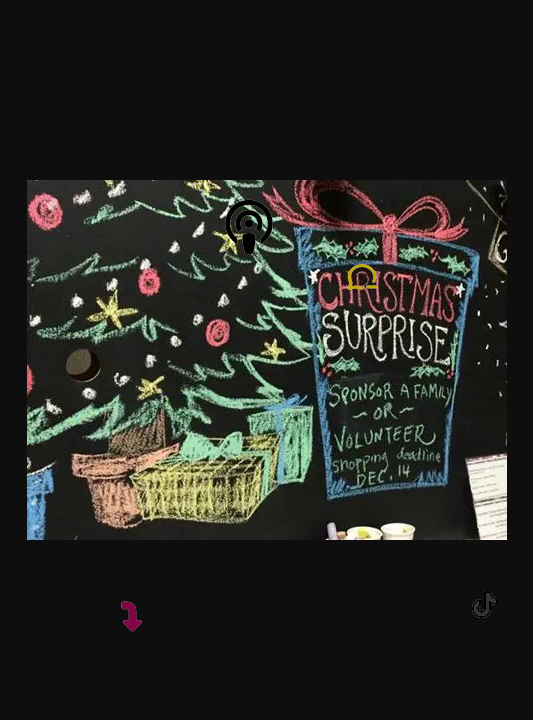 Image resolution: width=533 pixels, height=720 pixels. Describe the element at coordinates (249, 227) in the screenshot. I see `access podcast library` at that location.